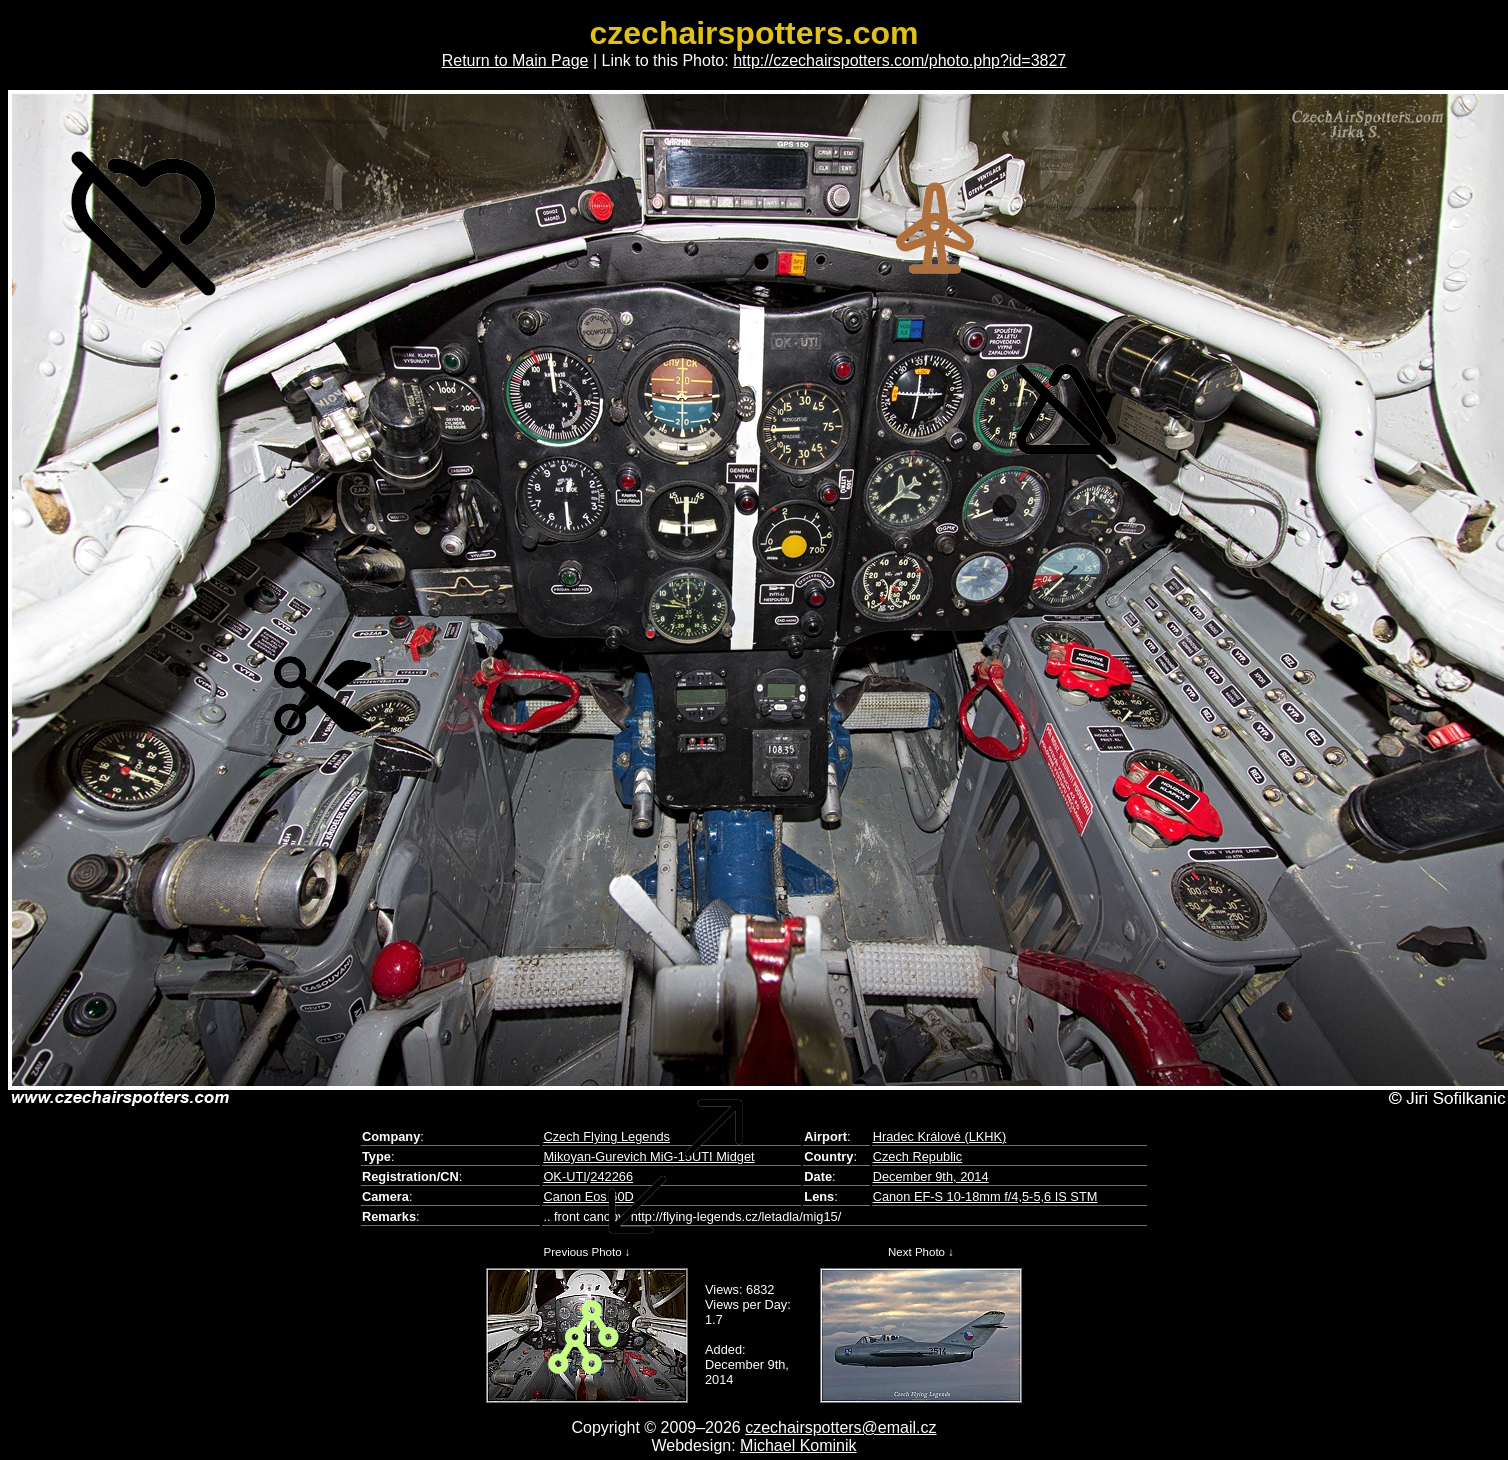  Describe the element at coordinates (1066, 414) in the screenshot. I see `do not bleach - laundry care instruction` at that location.